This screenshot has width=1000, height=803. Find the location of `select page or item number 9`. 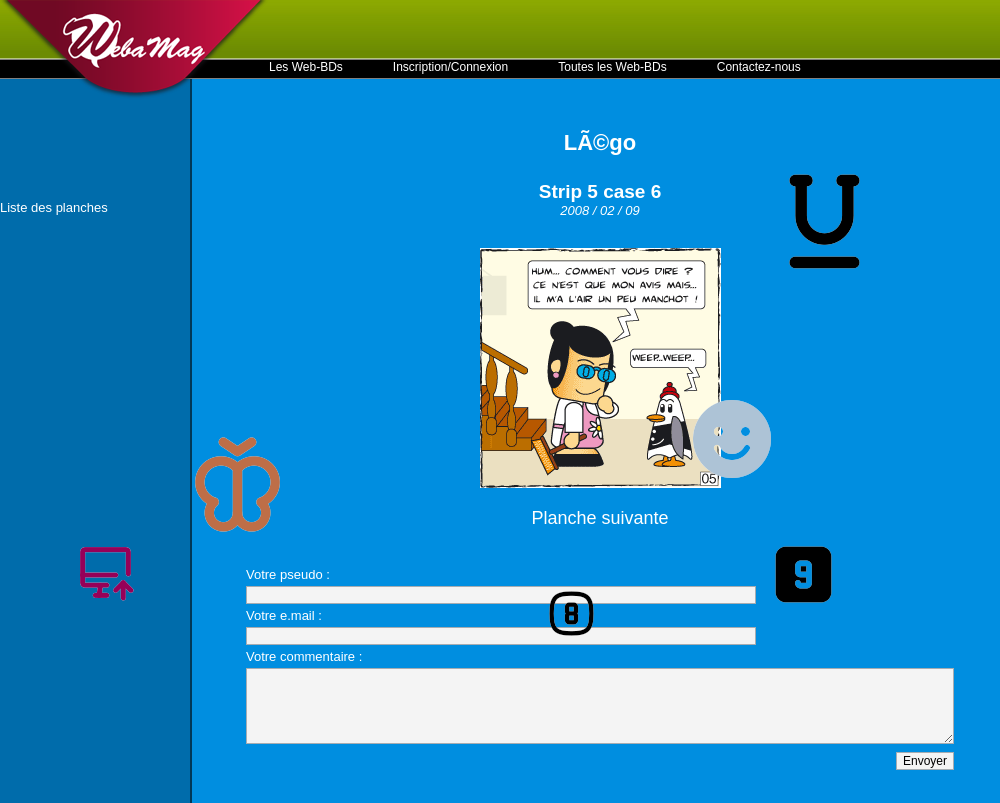

select page or item number 9 is located at coordinates (803, 574).